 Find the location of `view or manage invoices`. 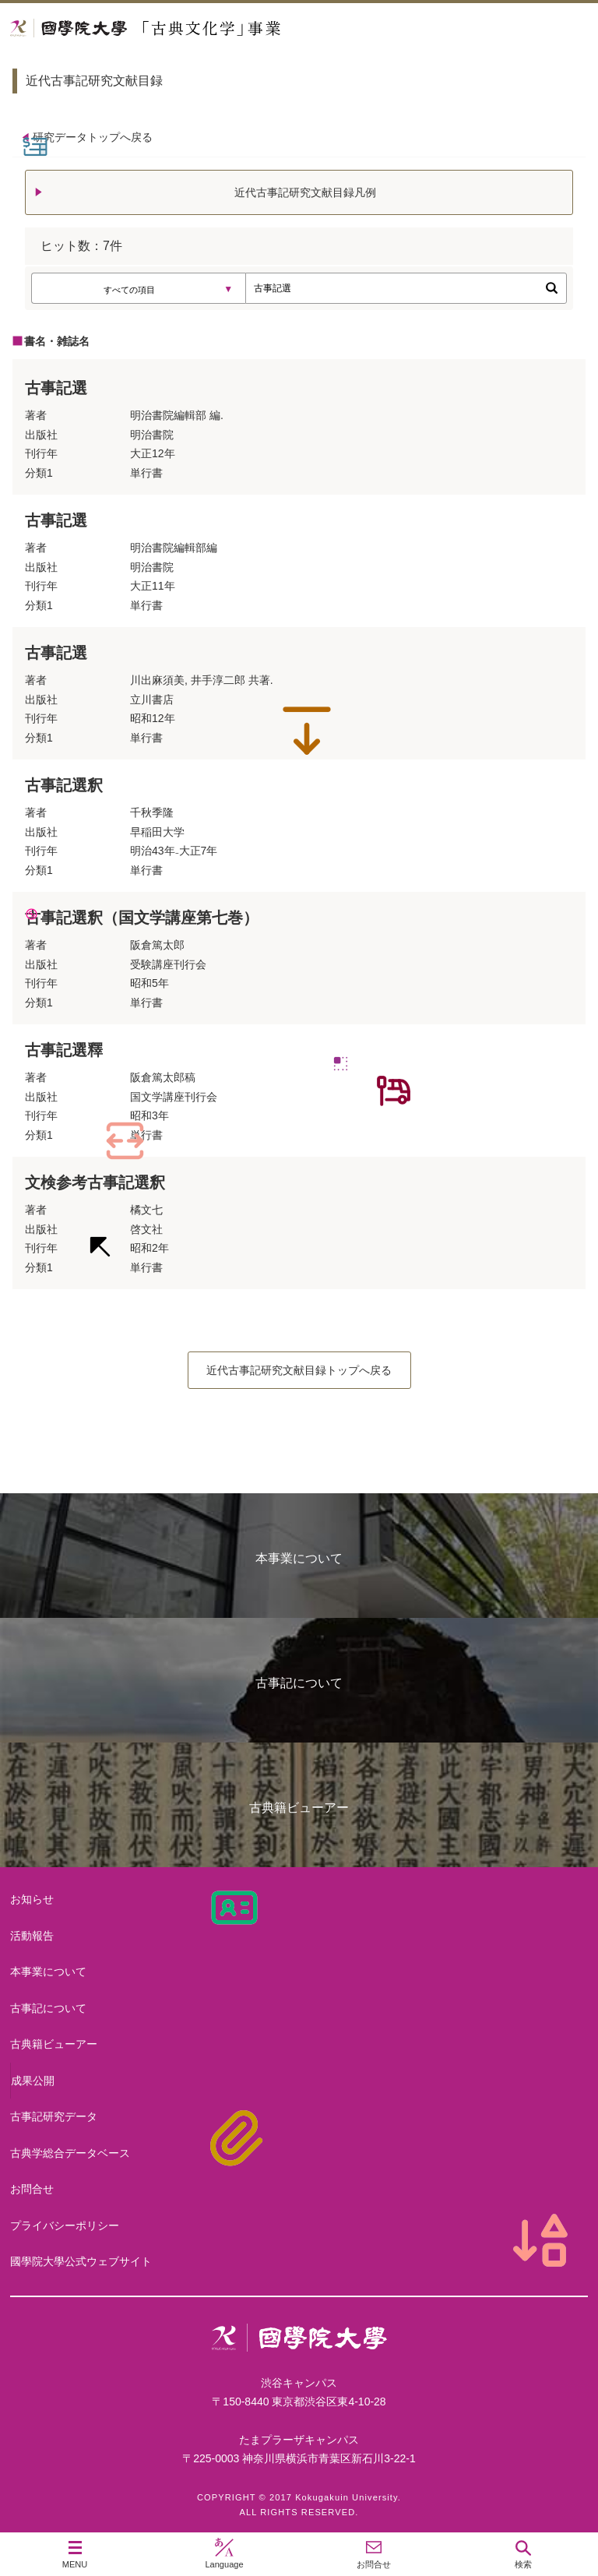

view or manage invoices is located at coordinates (35, 146).